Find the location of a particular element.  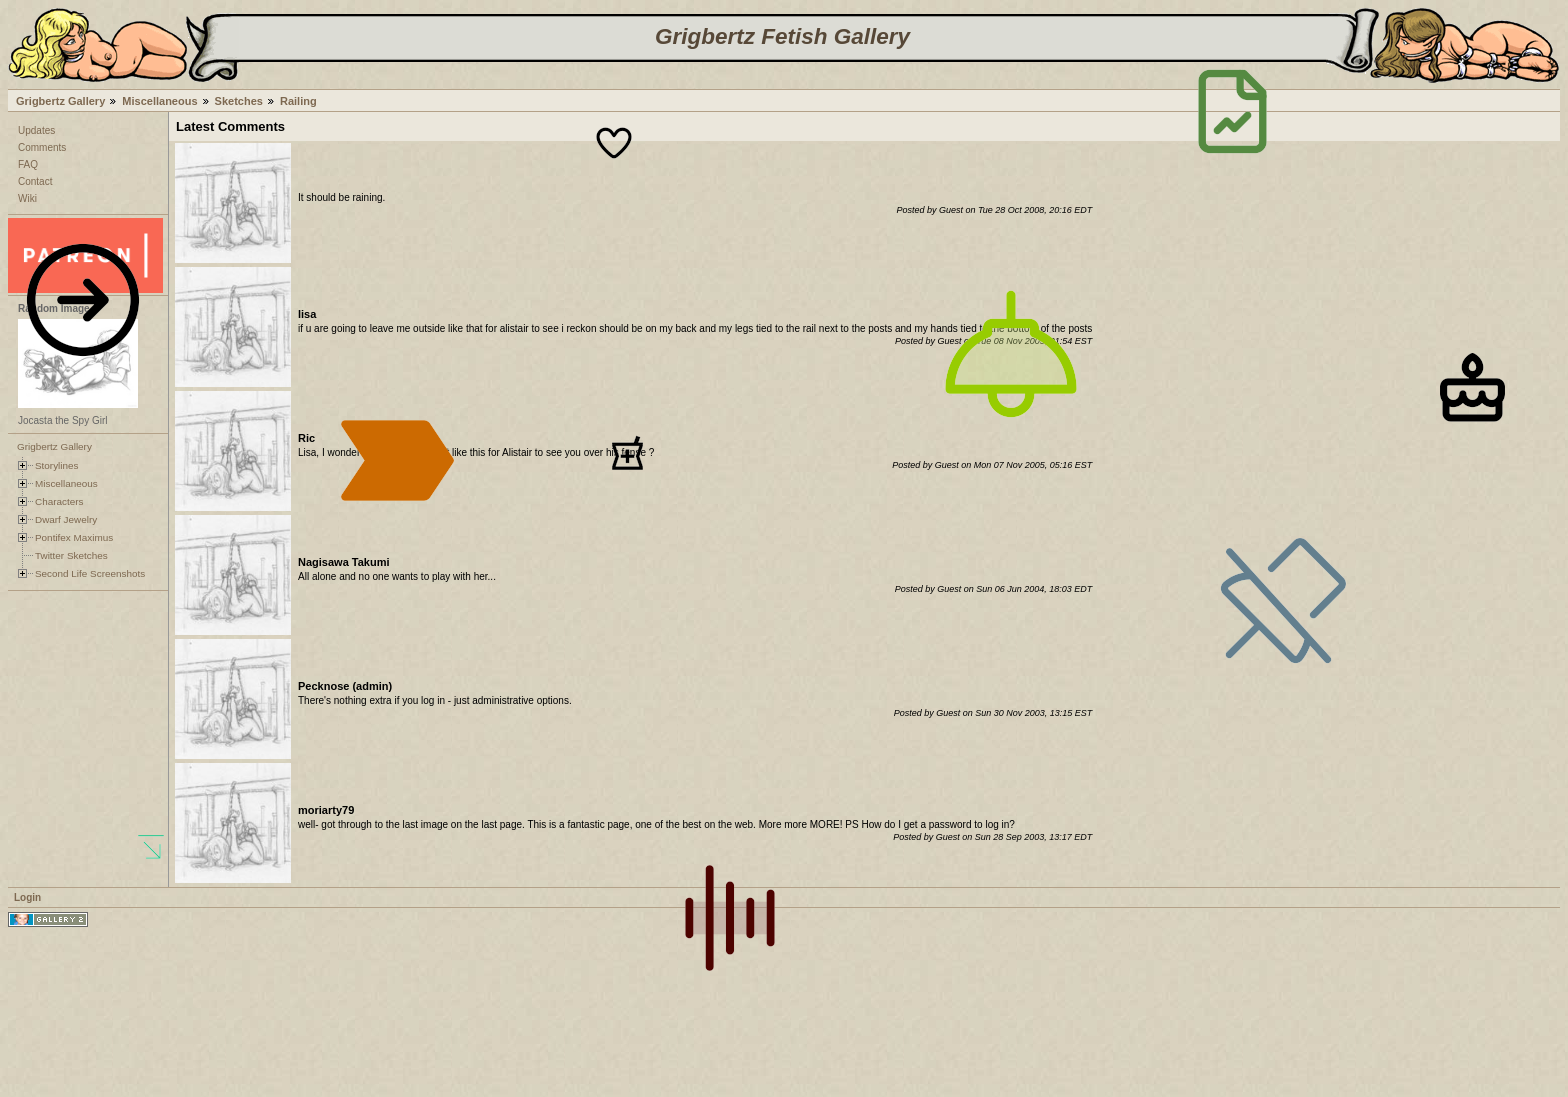

audio or sound visualization is located at coordinates (730, 918).